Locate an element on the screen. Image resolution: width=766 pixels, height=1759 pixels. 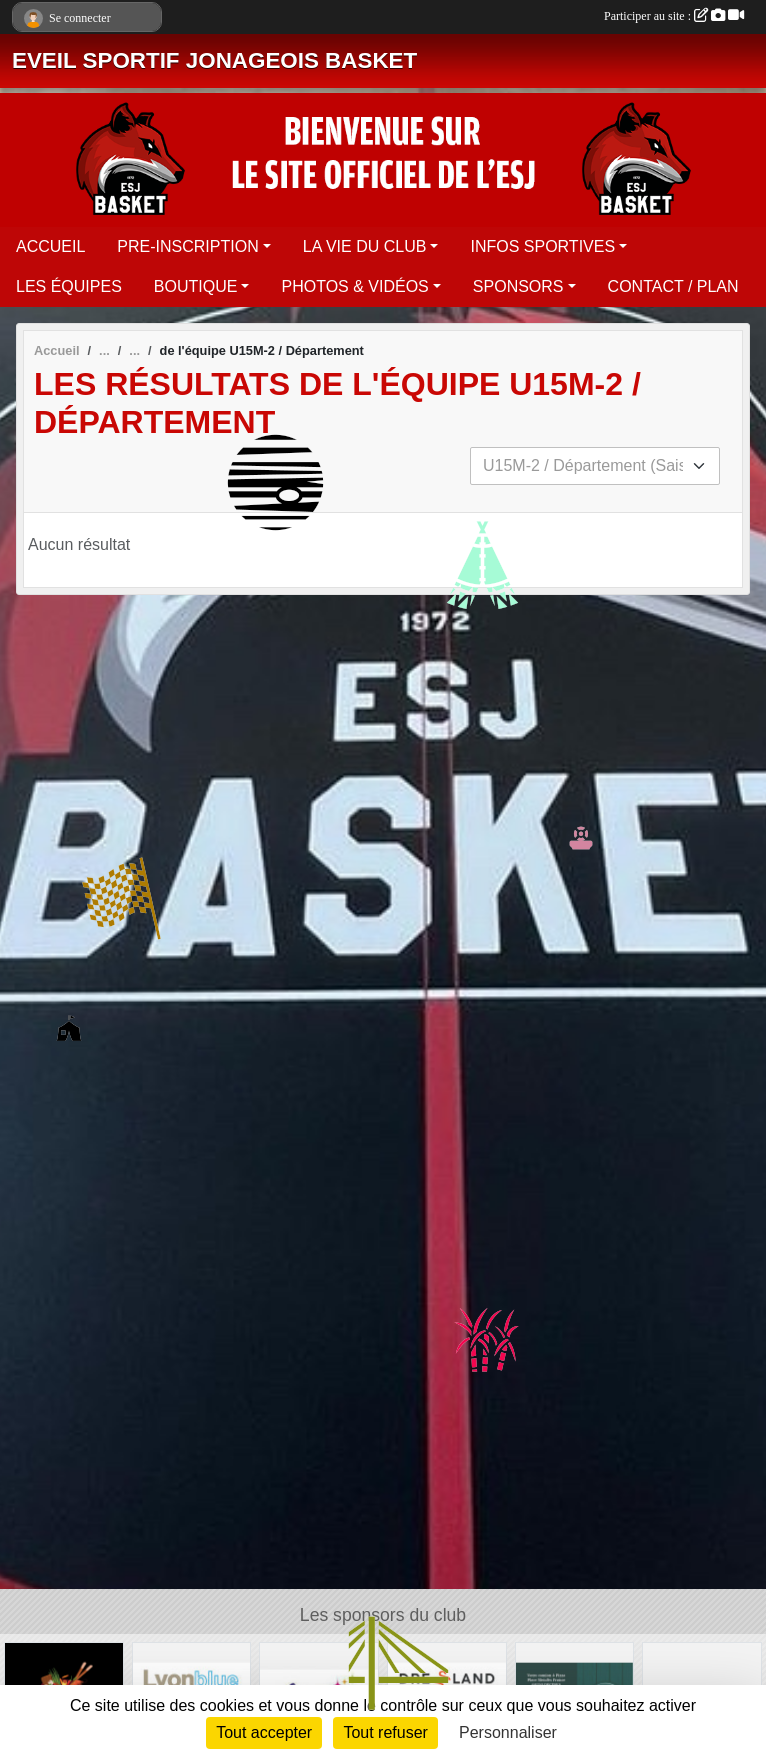
indicates race finish or completion is located at coordinates (121, 898).